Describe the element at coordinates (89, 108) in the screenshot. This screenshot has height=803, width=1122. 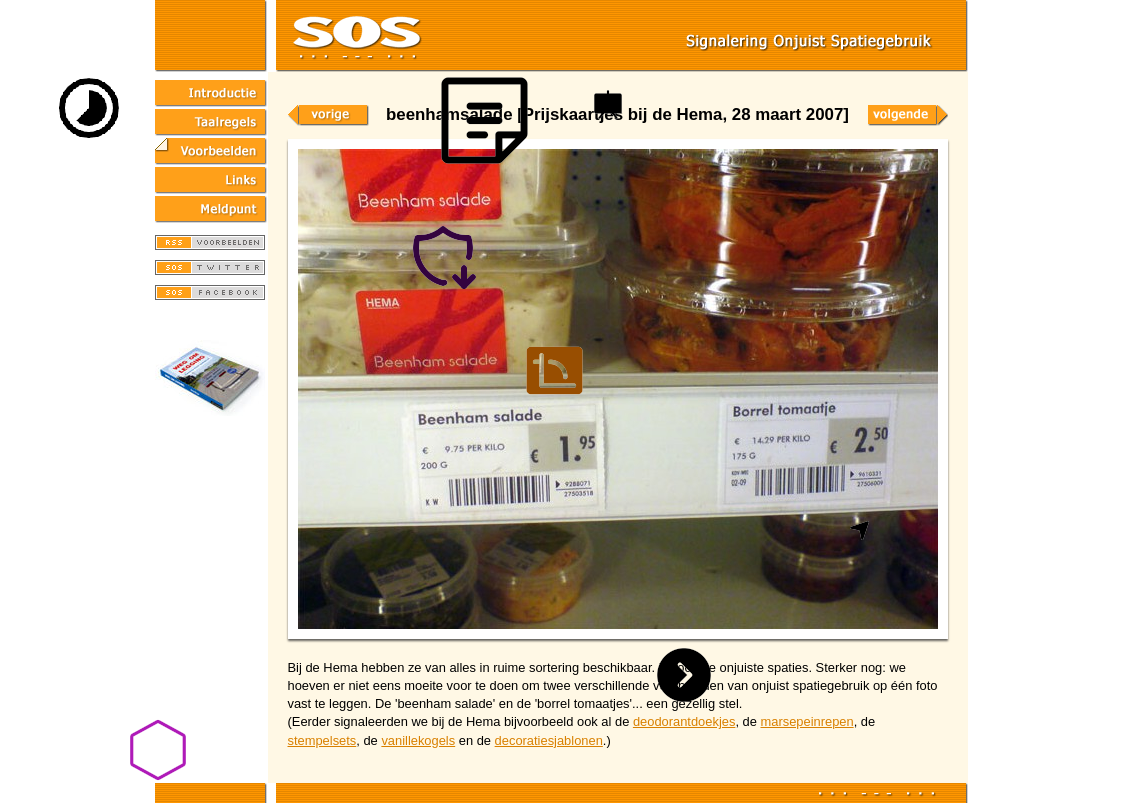
I see `enable timelapse recording mode` at that location.